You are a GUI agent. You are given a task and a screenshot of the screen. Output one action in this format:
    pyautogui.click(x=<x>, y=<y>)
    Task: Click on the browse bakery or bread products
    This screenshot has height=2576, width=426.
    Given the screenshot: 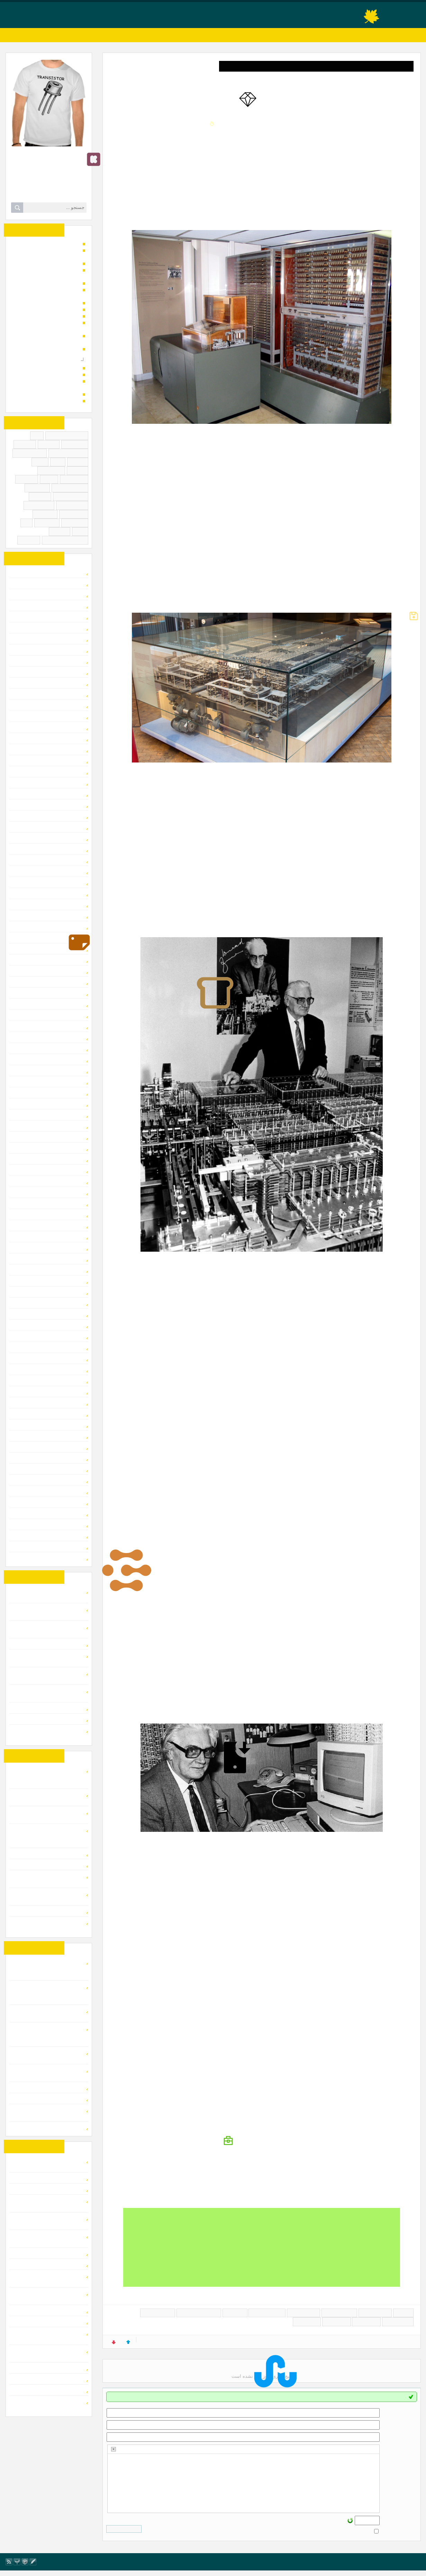 What is the action you would take?
    pyautogui.click(x=215, y=992)
    